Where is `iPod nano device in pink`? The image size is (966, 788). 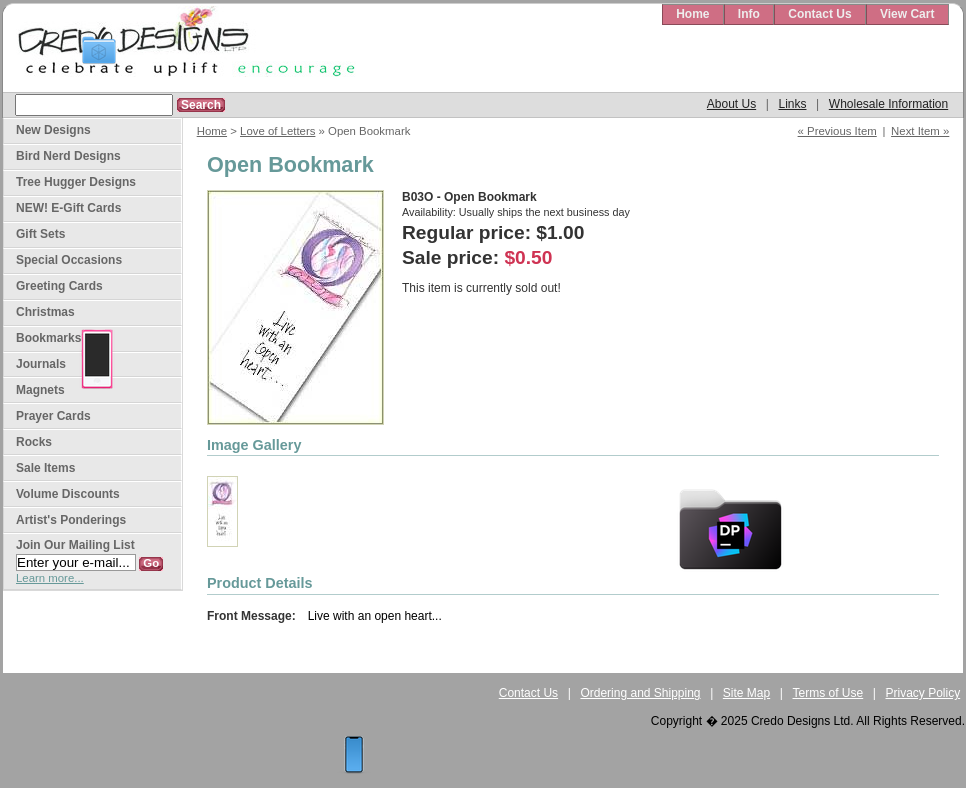 iPod nano device in pink is located at coordinates (97, 359).